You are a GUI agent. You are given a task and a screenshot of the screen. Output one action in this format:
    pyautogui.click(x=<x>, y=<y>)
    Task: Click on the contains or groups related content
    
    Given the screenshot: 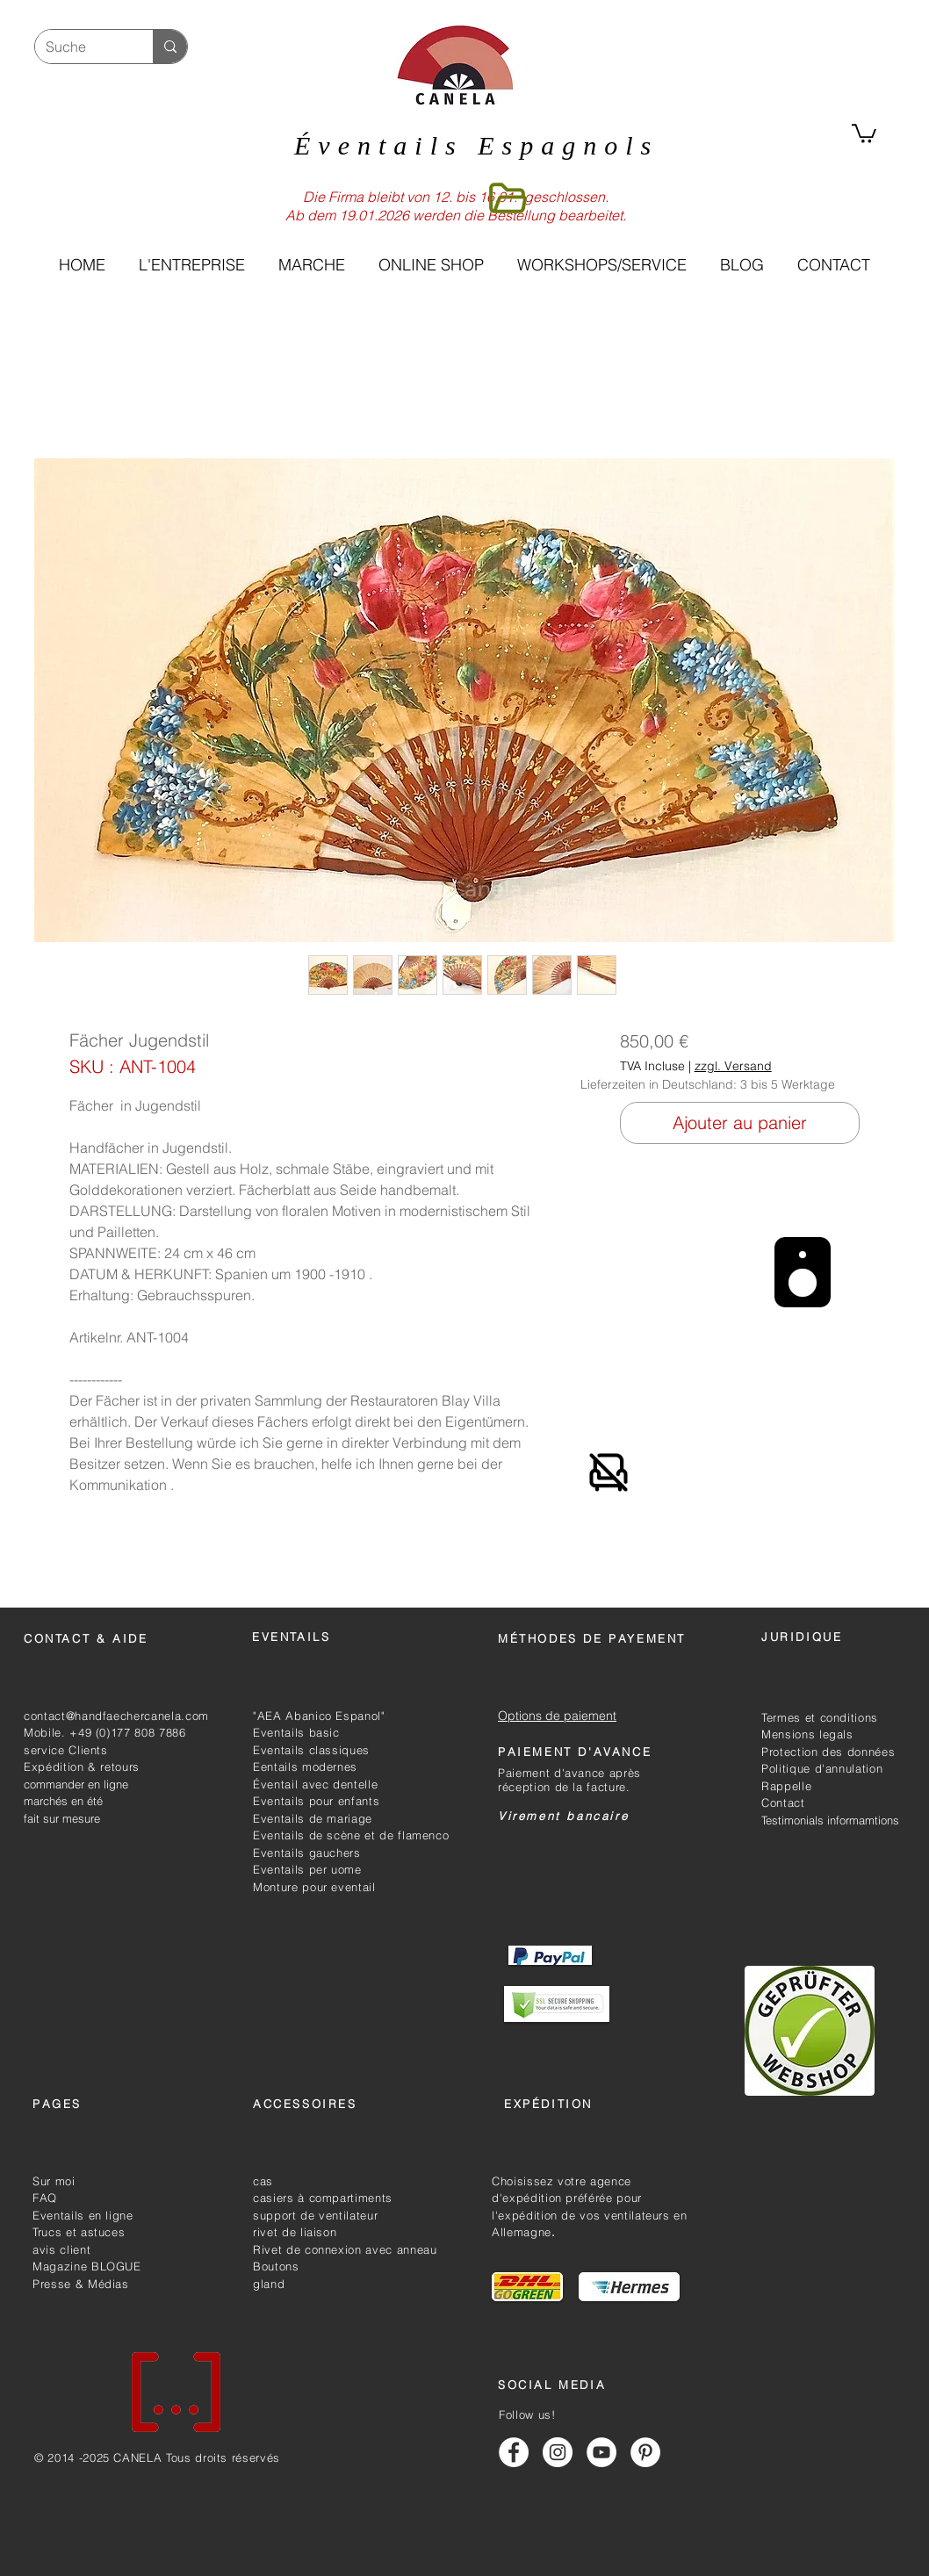 What is the action you would take?
    pyautogui.click(x=176, y=2392)
    